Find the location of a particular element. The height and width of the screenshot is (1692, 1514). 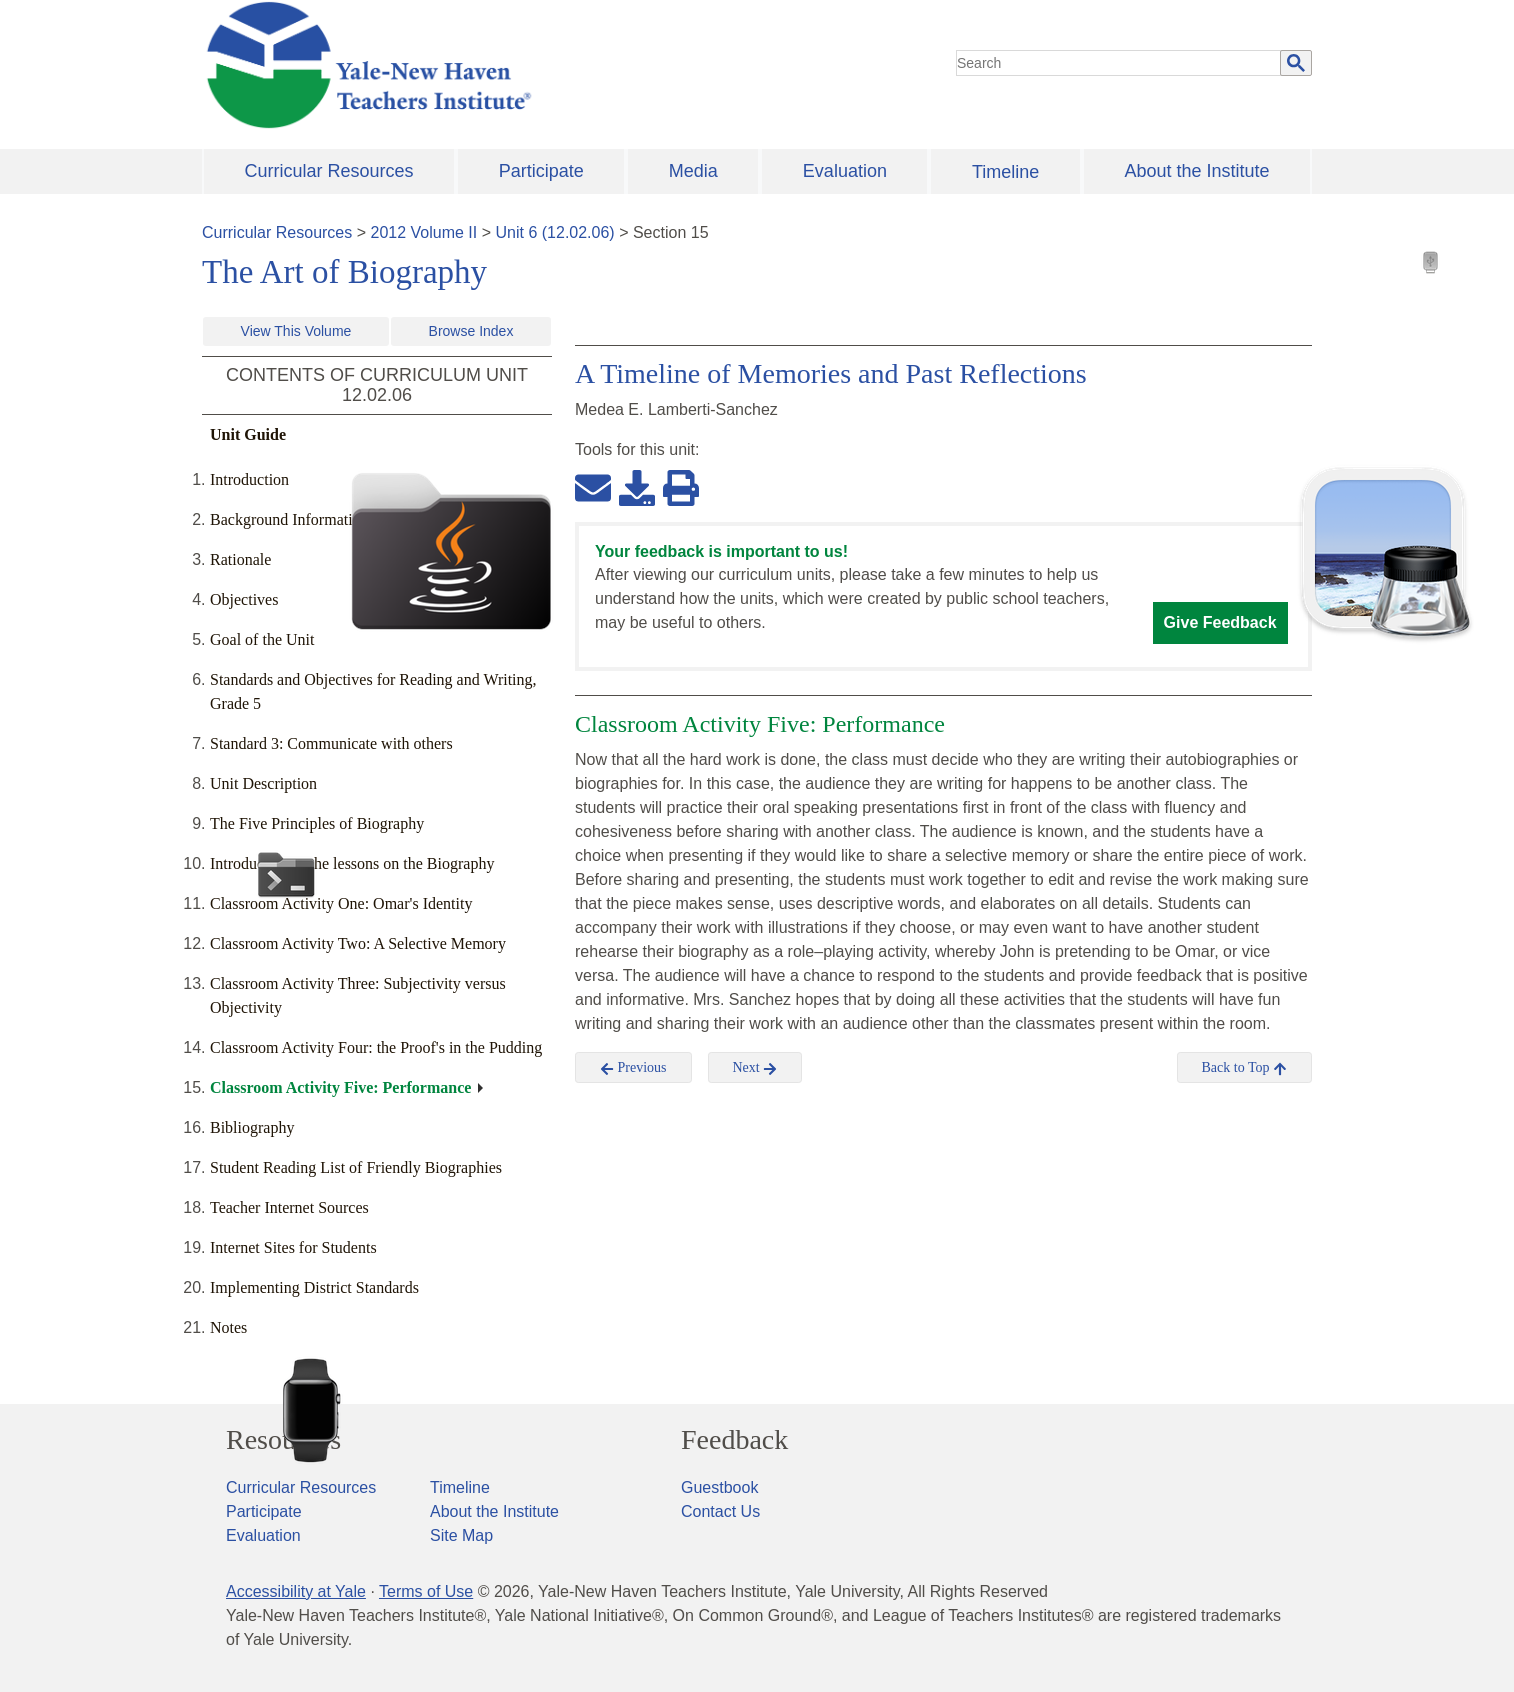

apple watch device icon is located at coordinates (310, 1410).